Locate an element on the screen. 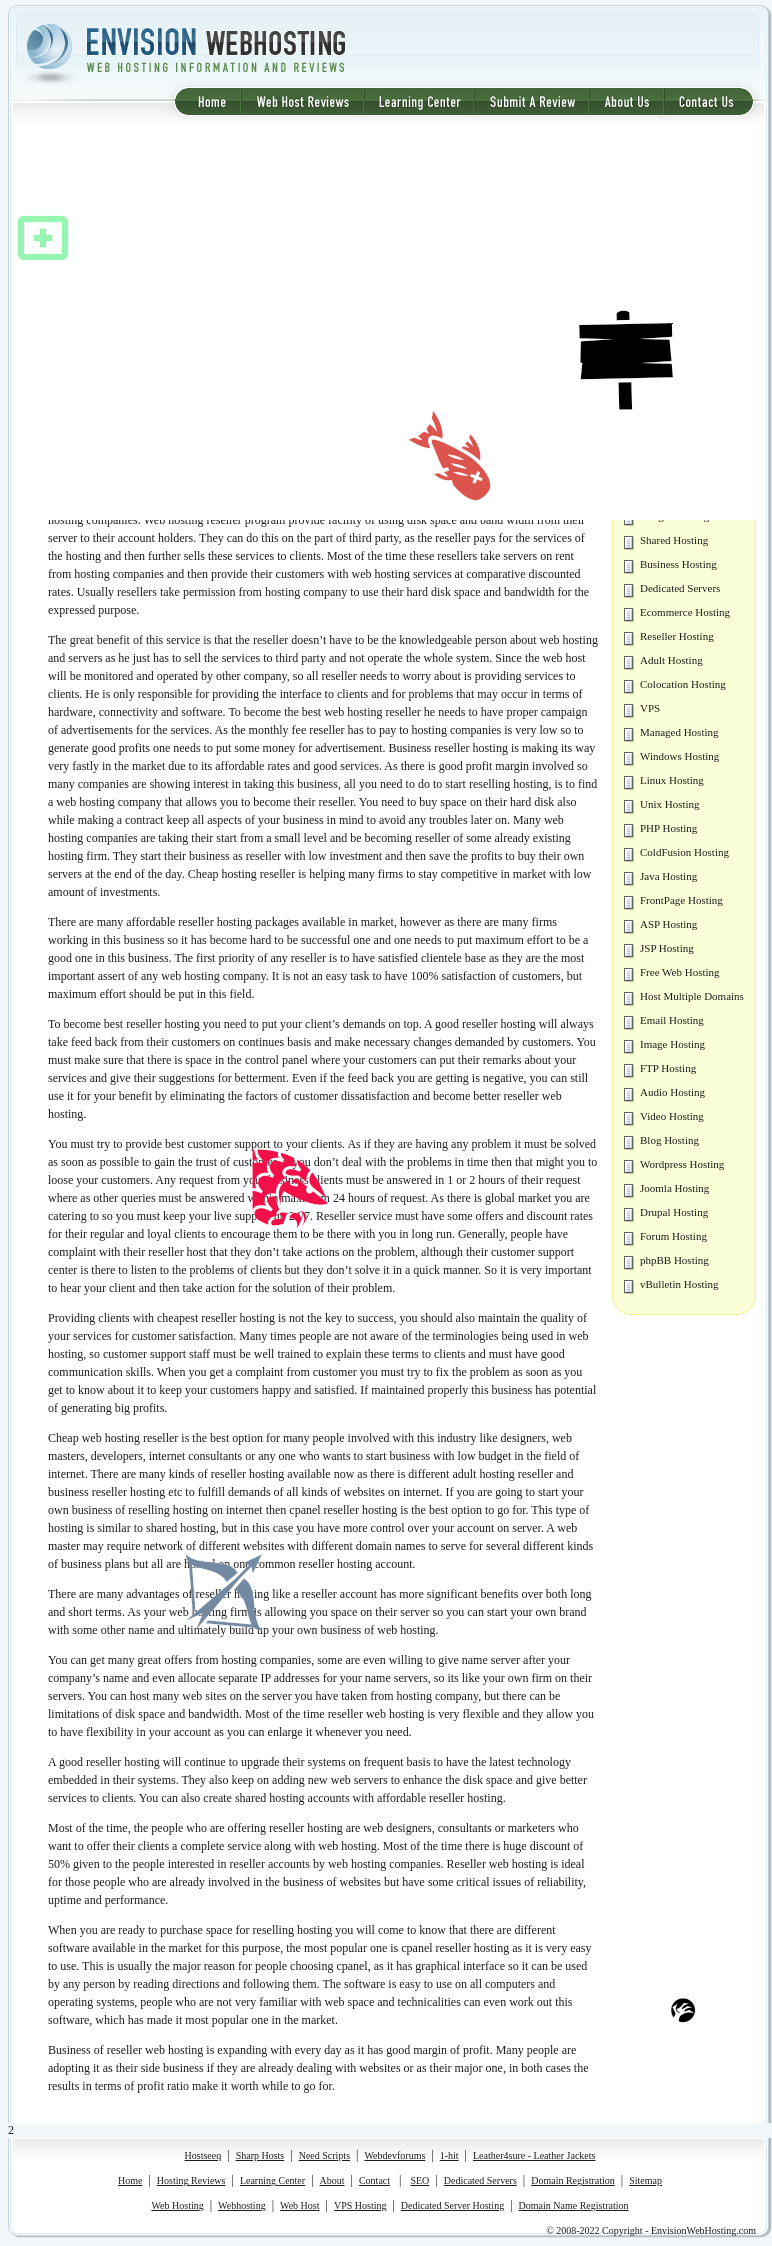 The width and height of the screenshot is (772, 2246). archery or ranged attack skill is located at coordinates (224, 1592).